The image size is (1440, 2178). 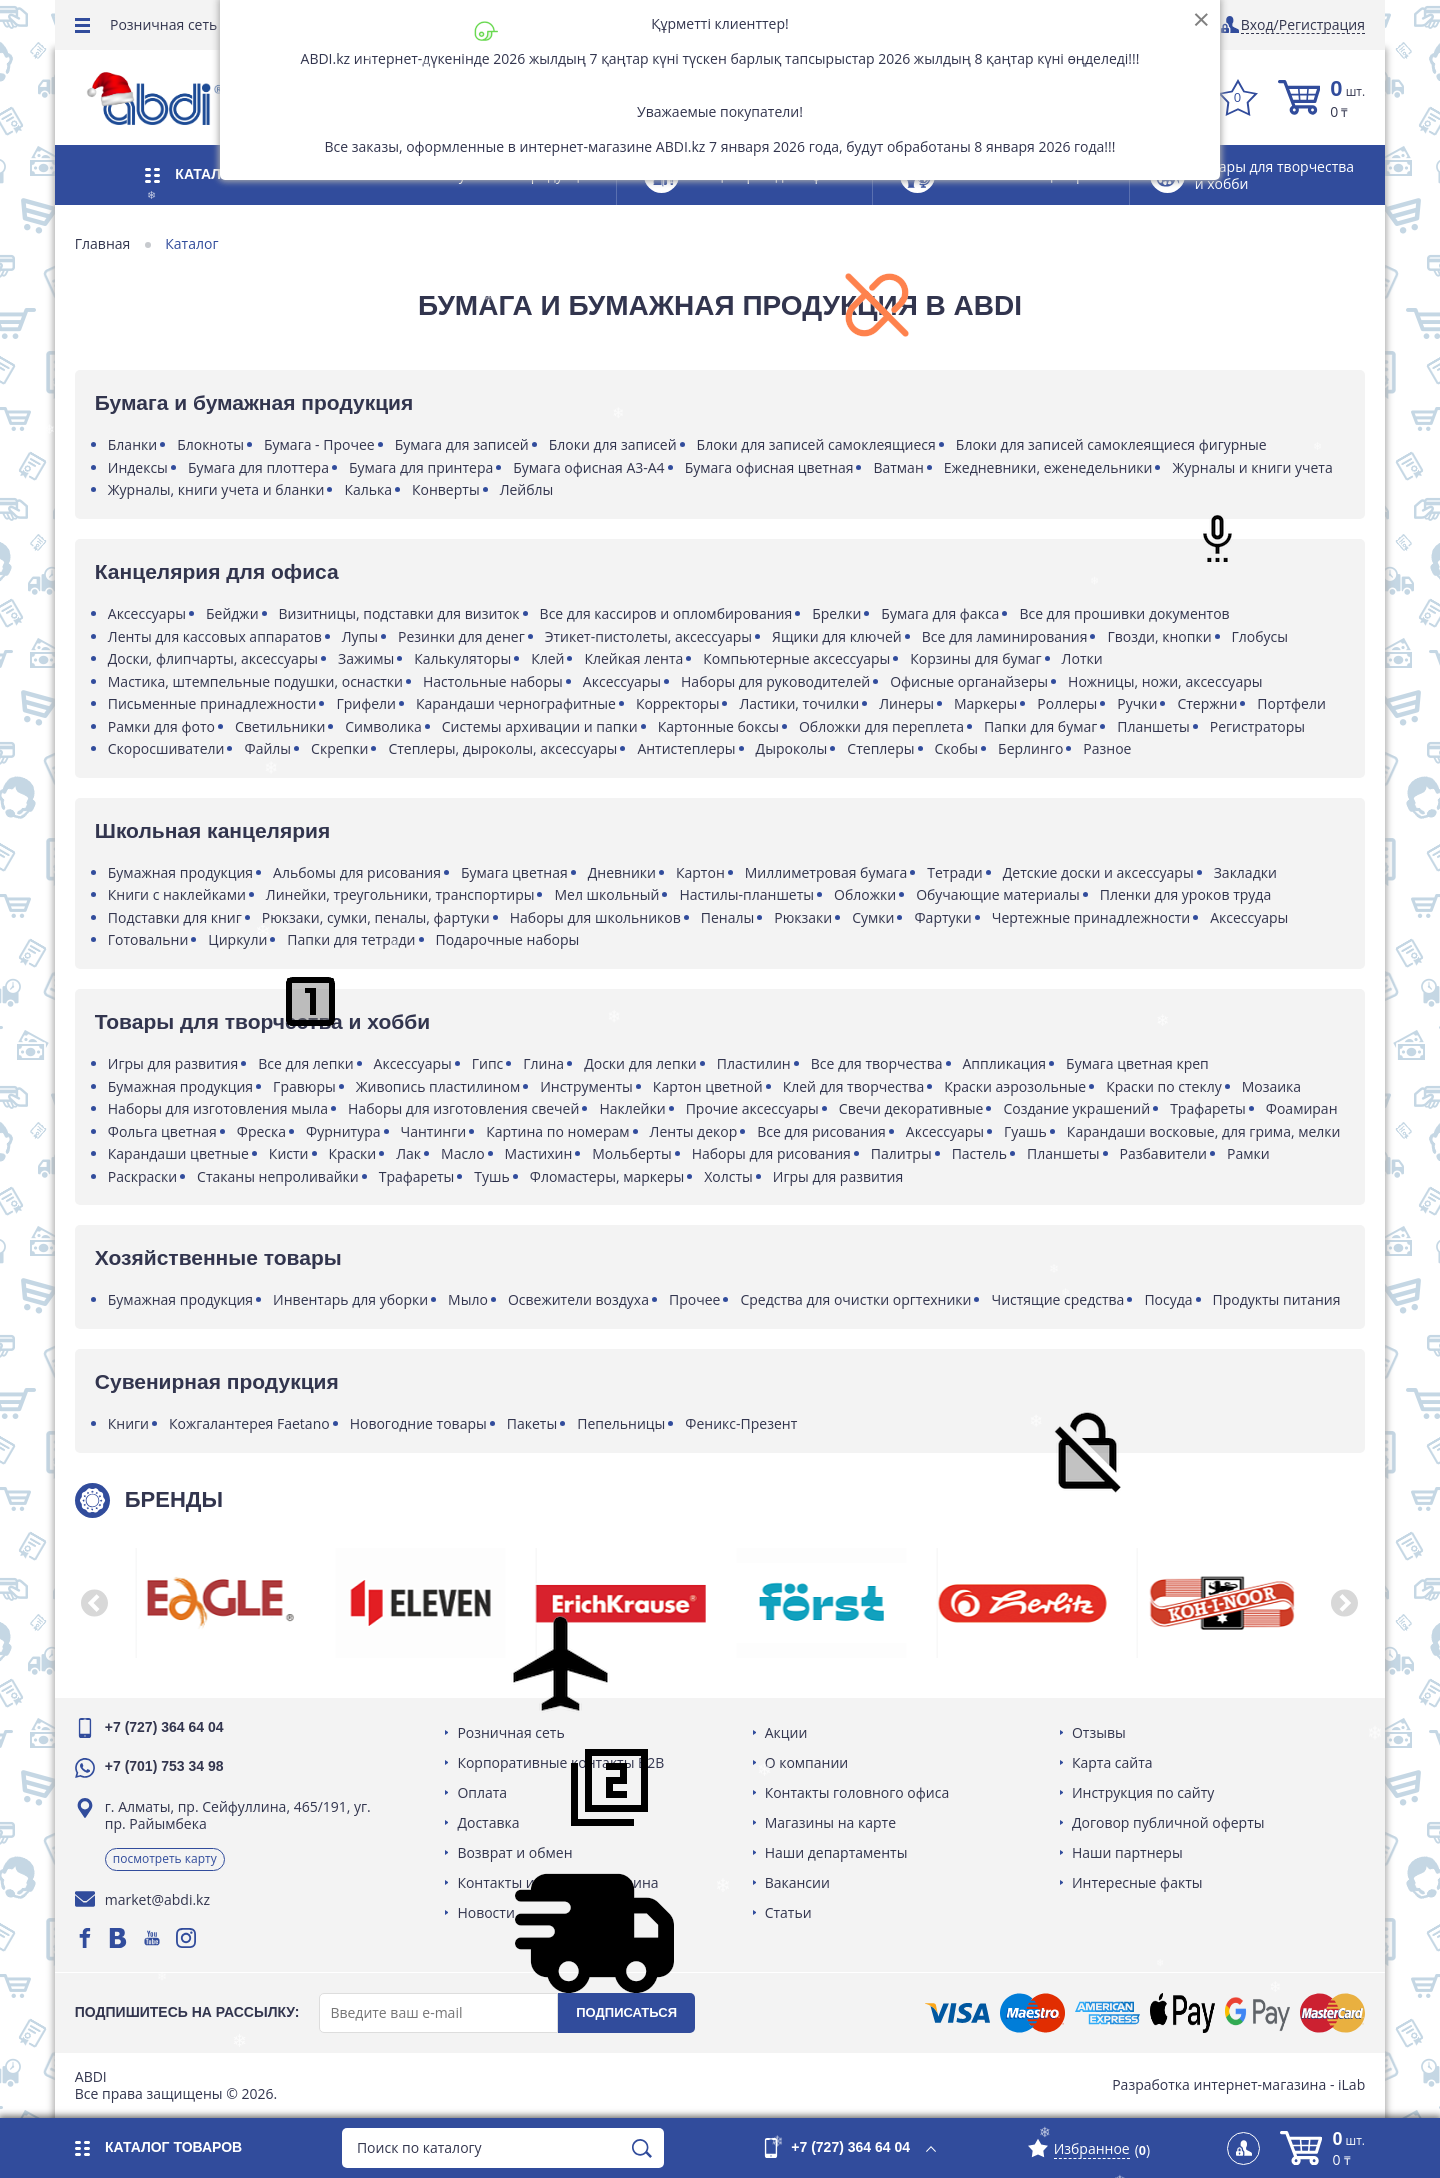 What do you see at coordinates (1217, 537) in the screenshot?
I see `access voice input settings` at bounding box center [1217, 537].